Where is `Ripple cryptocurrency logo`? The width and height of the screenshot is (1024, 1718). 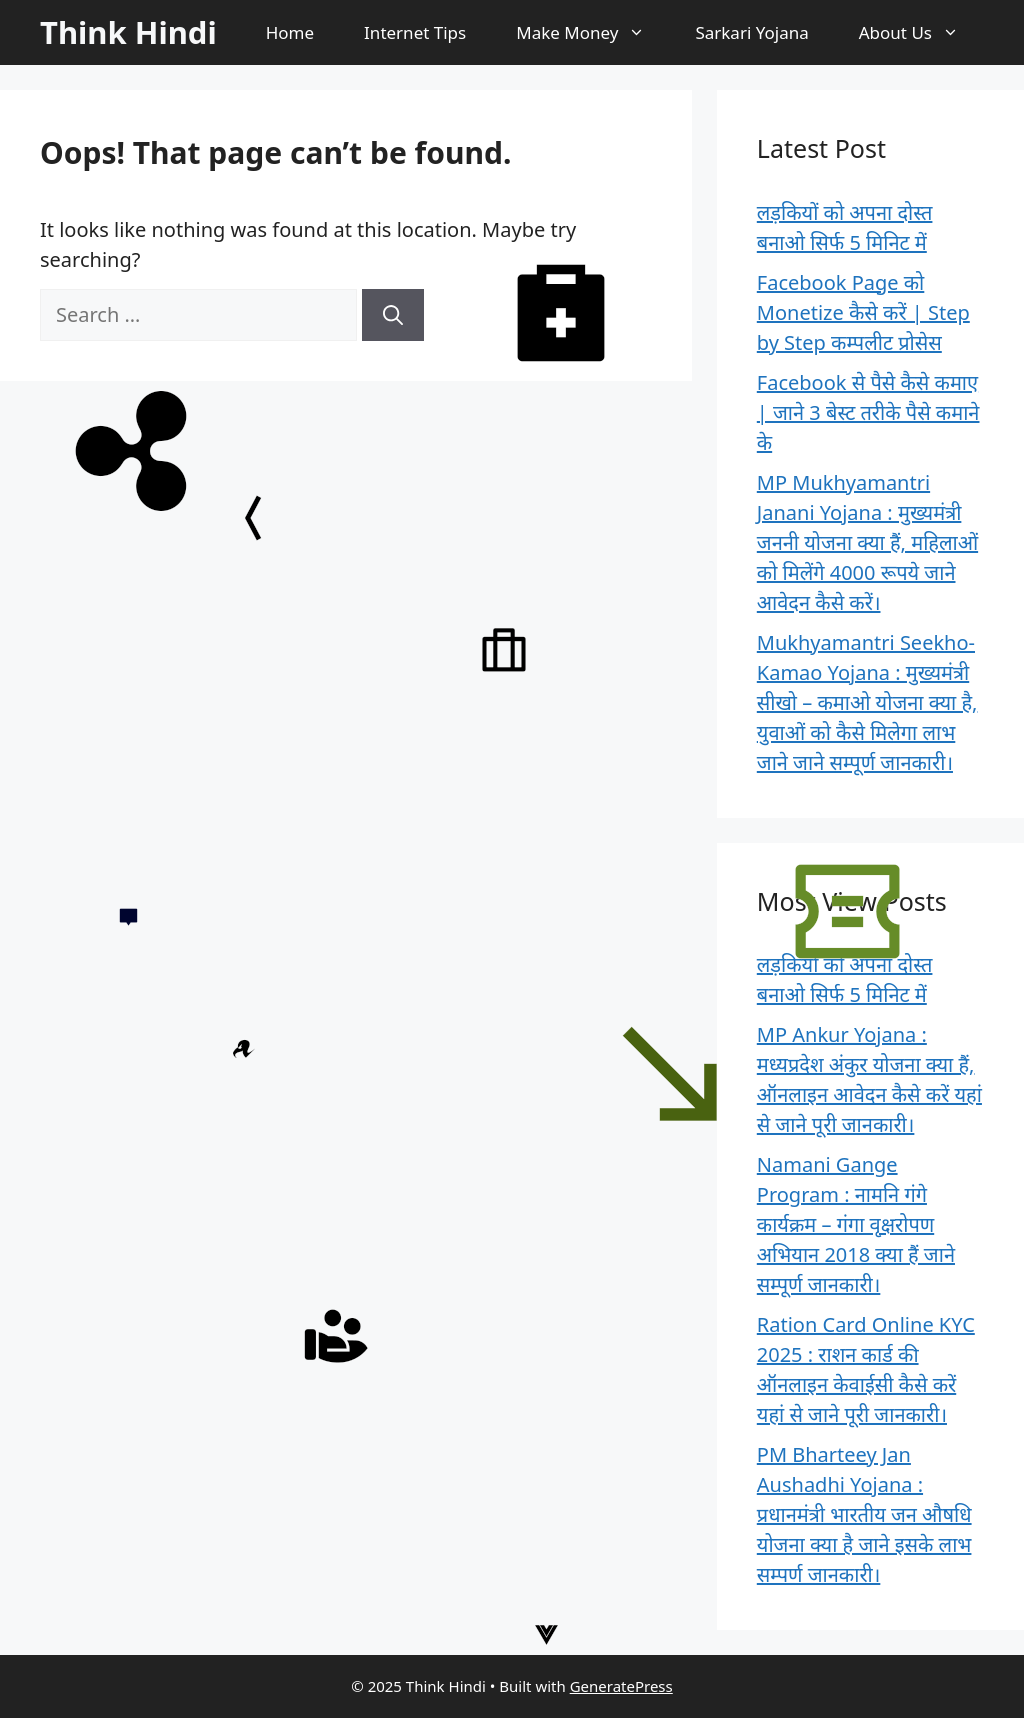
Ripple cryptocurrency logo is located at coordinates (131, 451).